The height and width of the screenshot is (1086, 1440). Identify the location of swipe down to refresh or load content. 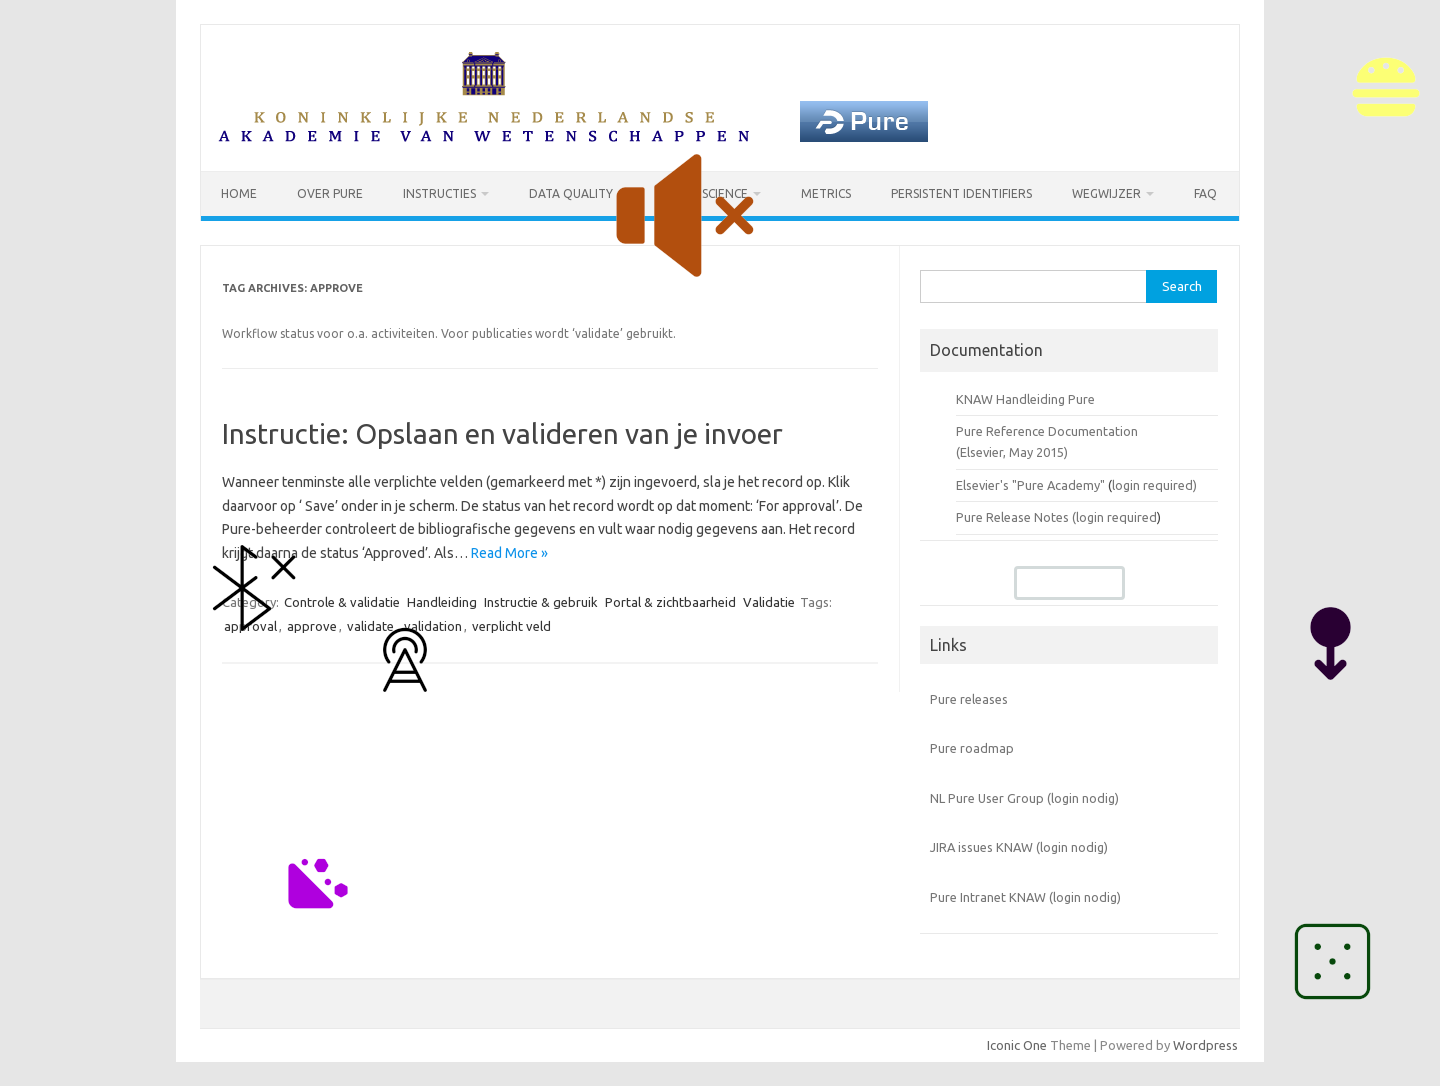
(1330, 643).